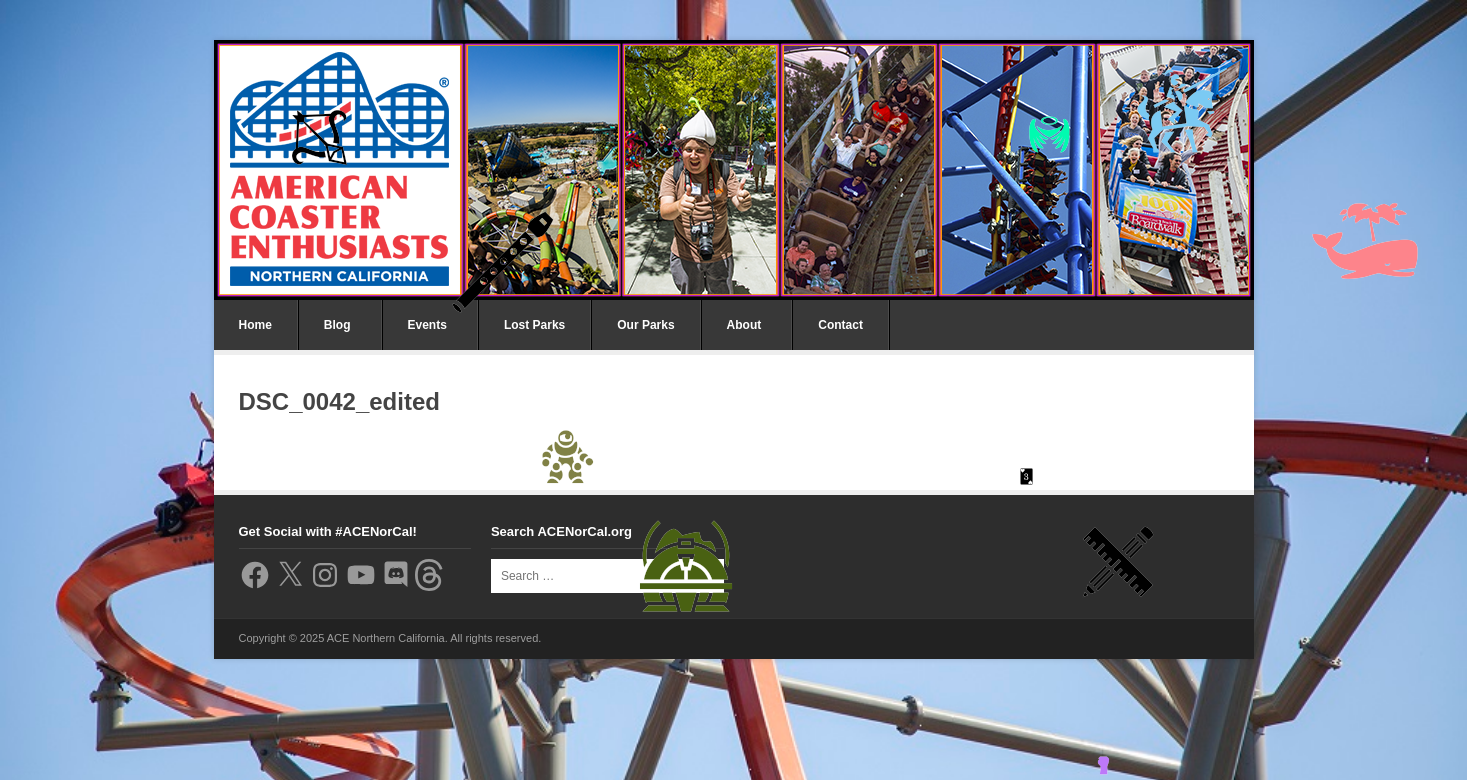 The width and height of the screenshot is (1467, 780). I want to click on select knight or cavalry unit in a strategy game, so click(1182, 110).